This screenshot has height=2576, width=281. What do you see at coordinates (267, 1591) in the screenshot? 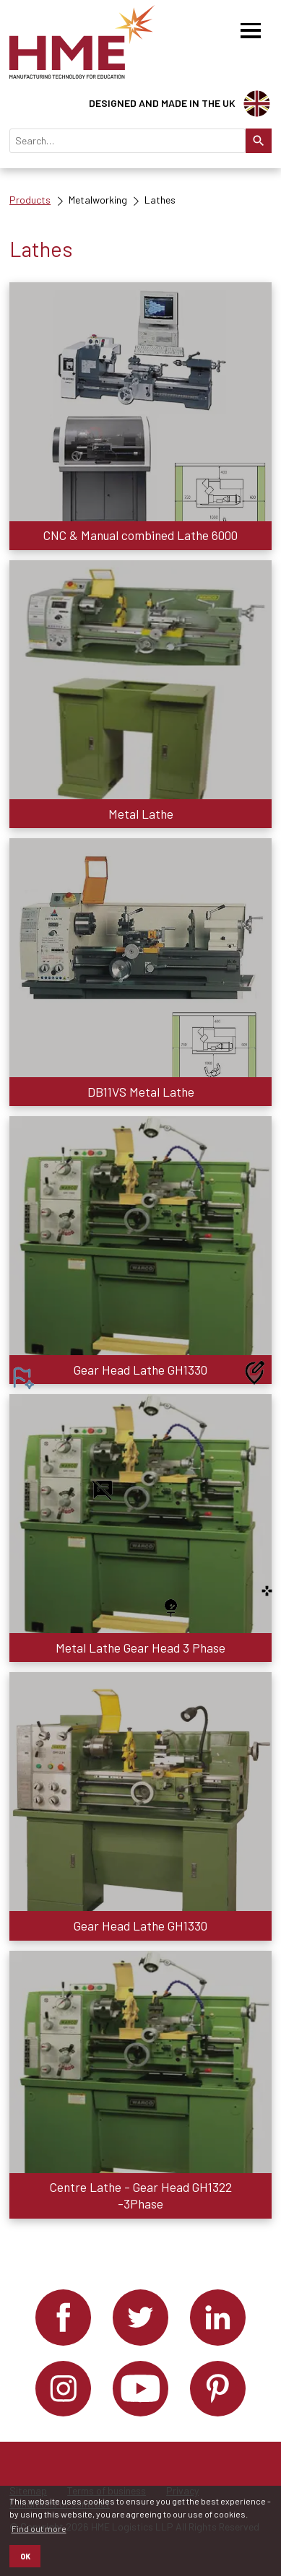
I see `access gaming features or settings` at bounding box center [267, 1591].